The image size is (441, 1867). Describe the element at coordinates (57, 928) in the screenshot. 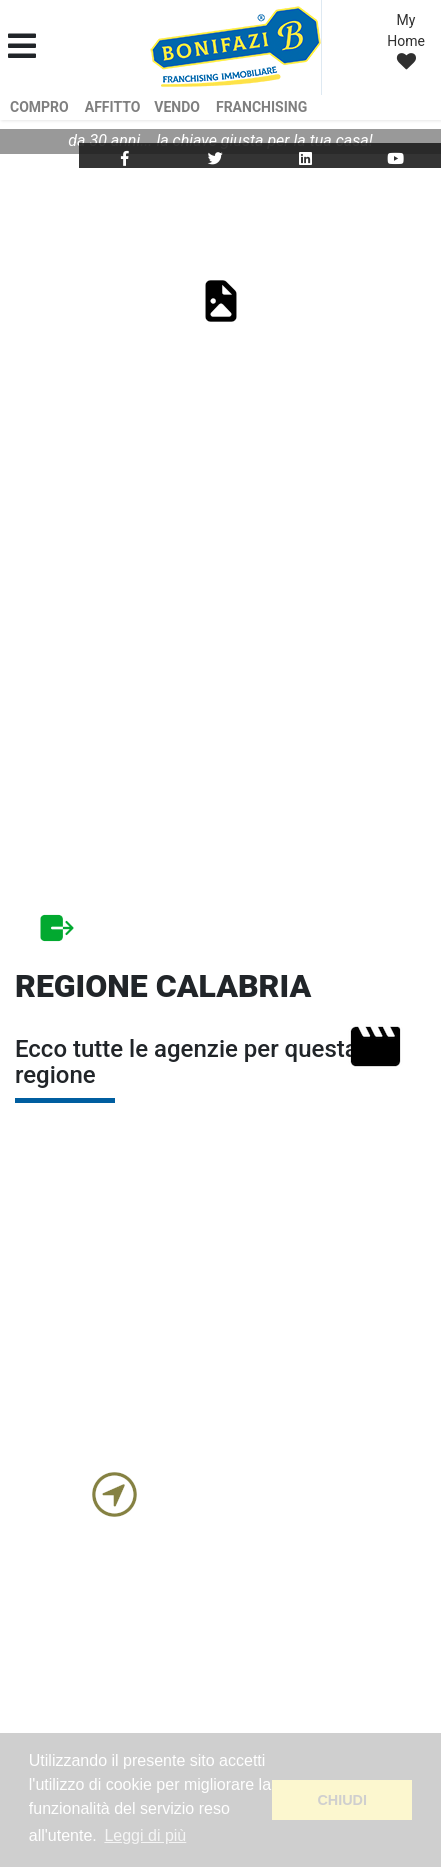

I see `log out of your account` at that location.